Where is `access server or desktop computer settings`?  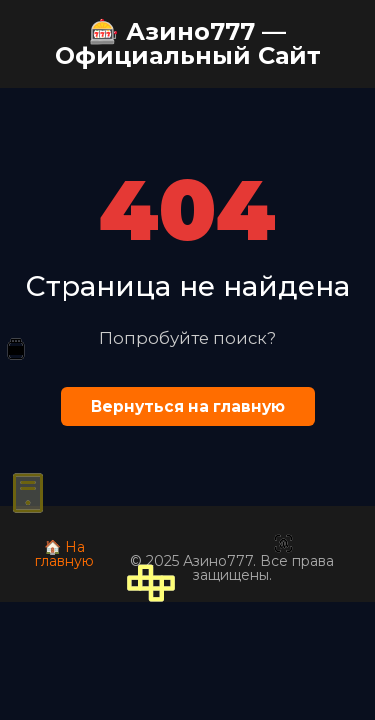
access server or desktop computer settings is located at coordinates (28, 493).